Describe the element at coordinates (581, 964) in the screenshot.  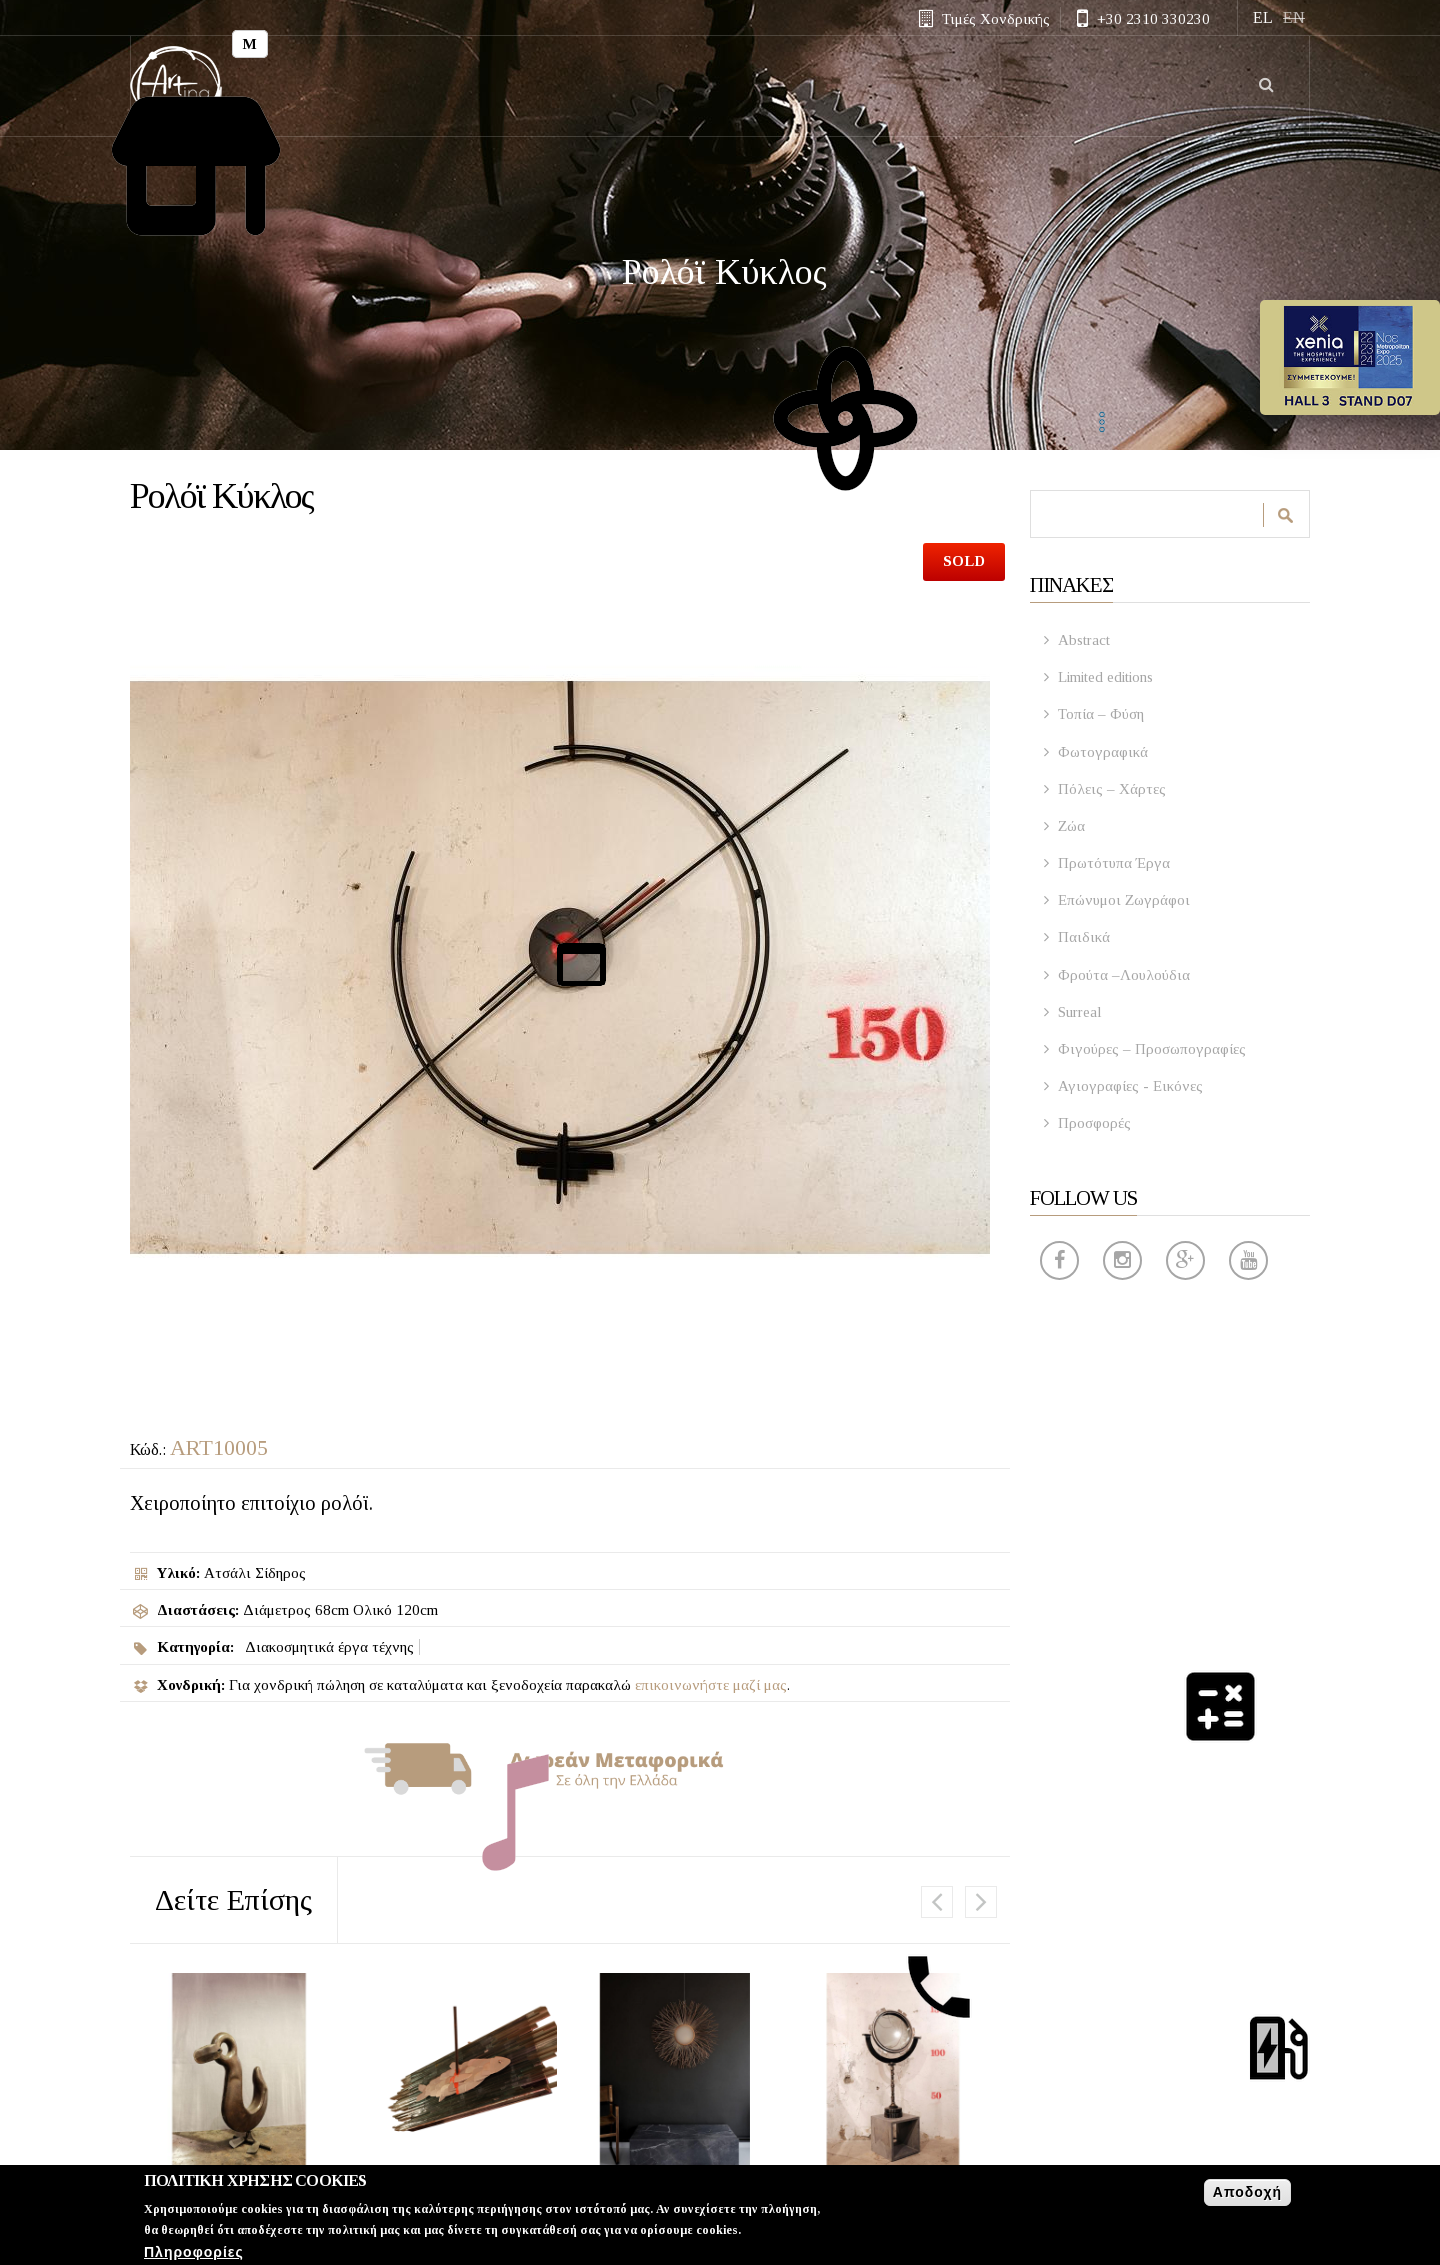
I see `open a web browser or web view` at that location.